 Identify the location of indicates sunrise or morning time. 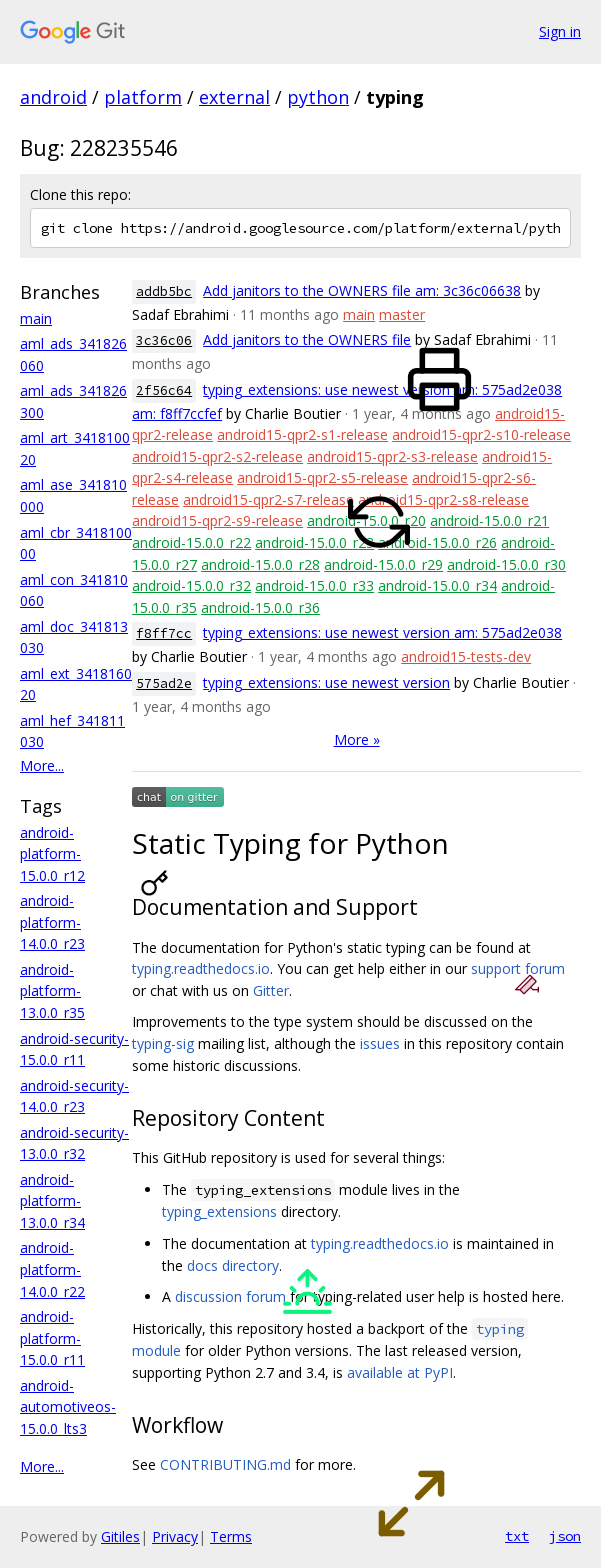
(307, 1291).